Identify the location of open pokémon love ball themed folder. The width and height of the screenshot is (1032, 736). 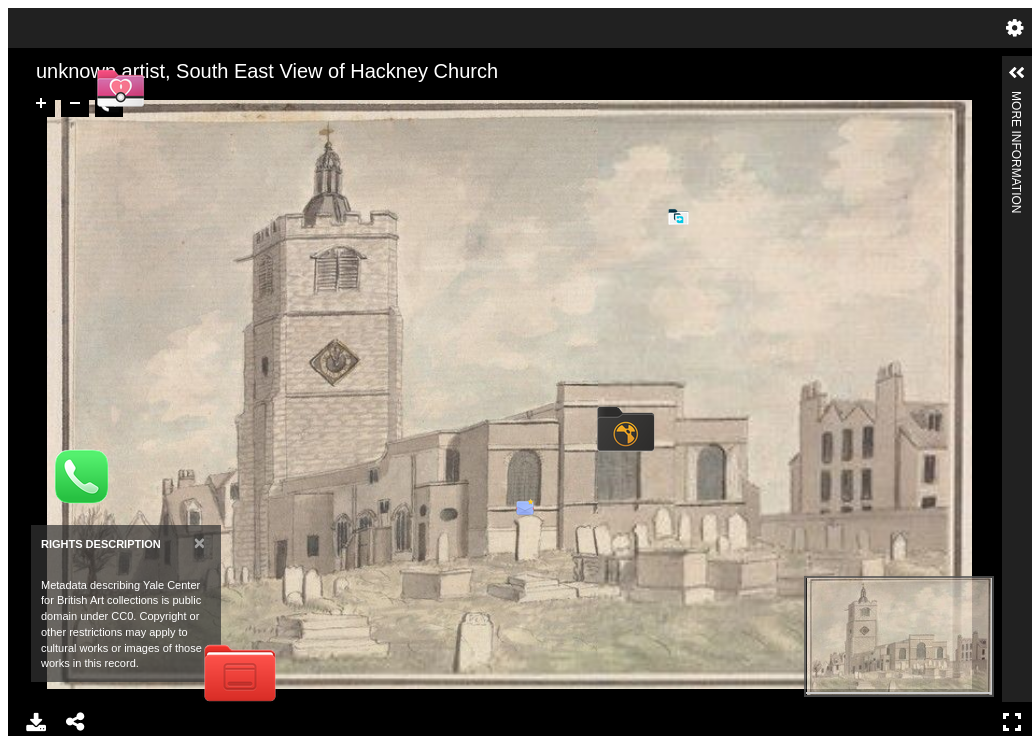
(120, 89).